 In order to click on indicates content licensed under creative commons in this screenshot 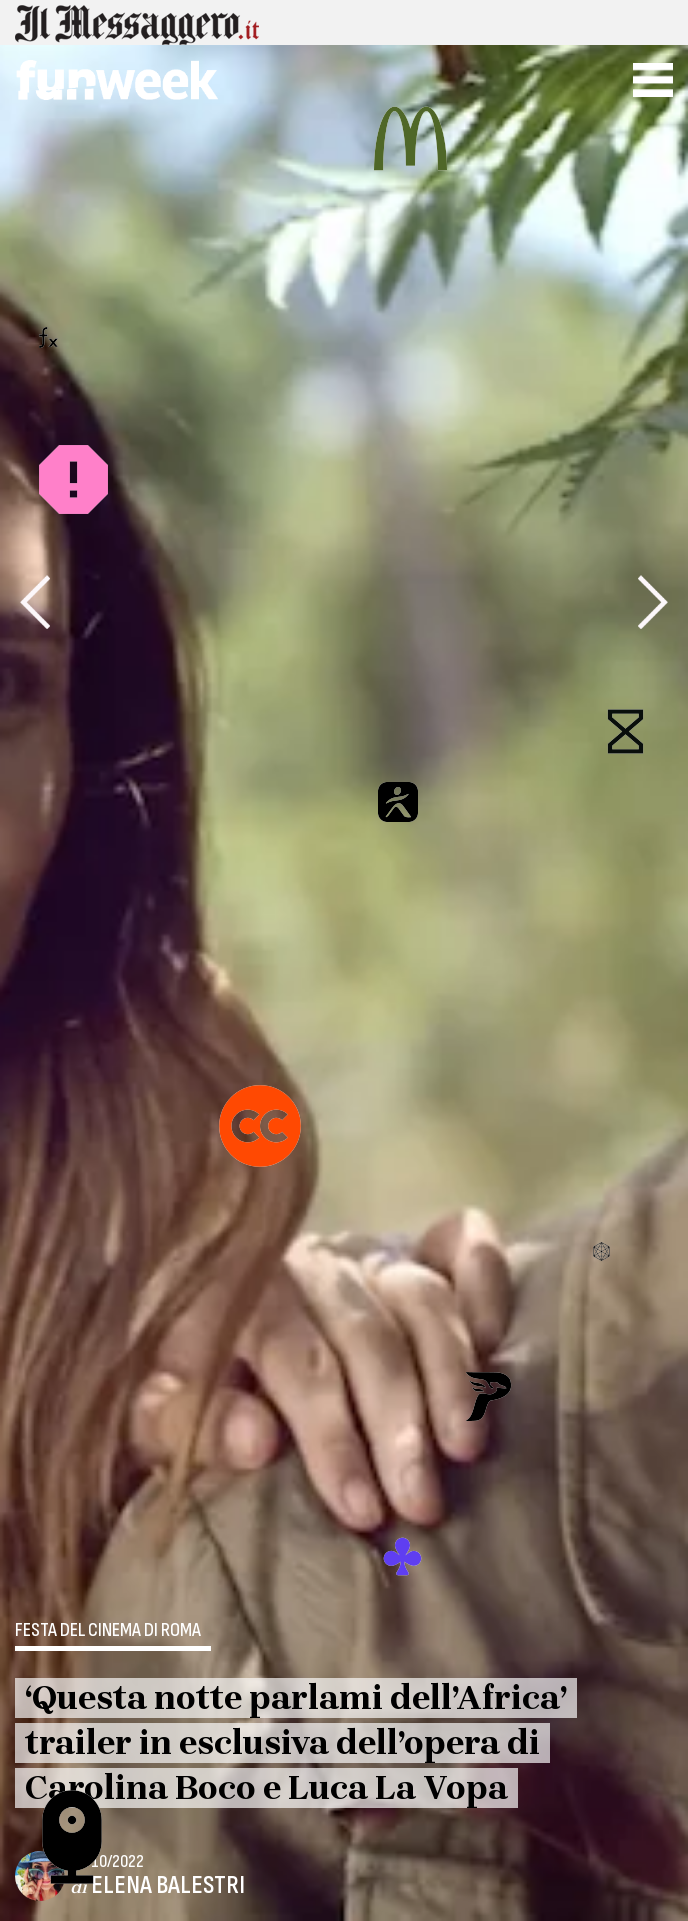, I will do `click(260, 1126)`.